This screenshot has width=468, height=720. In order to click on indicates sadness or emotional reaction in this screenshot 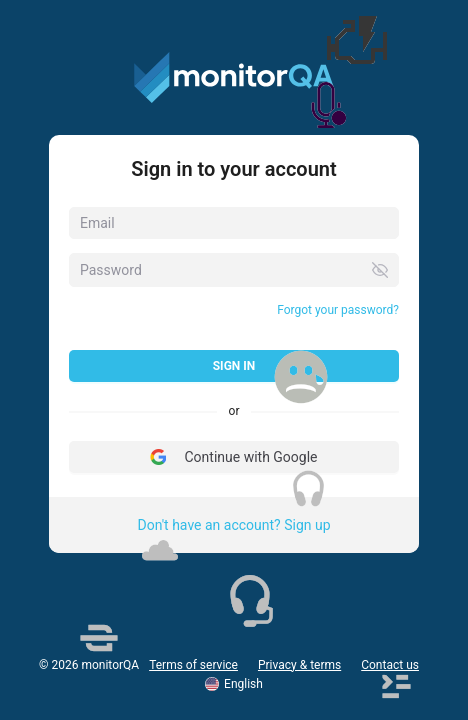, I will do `click(301, 377)`.